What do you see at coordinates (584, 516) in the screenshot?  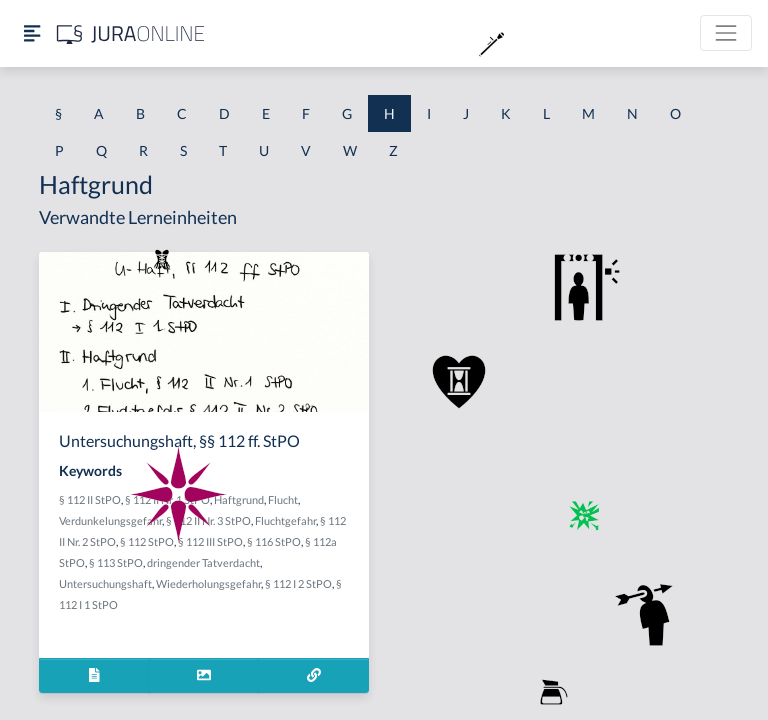 I see `trigger an explosion or blast effect` at bounding box center [584, 516].